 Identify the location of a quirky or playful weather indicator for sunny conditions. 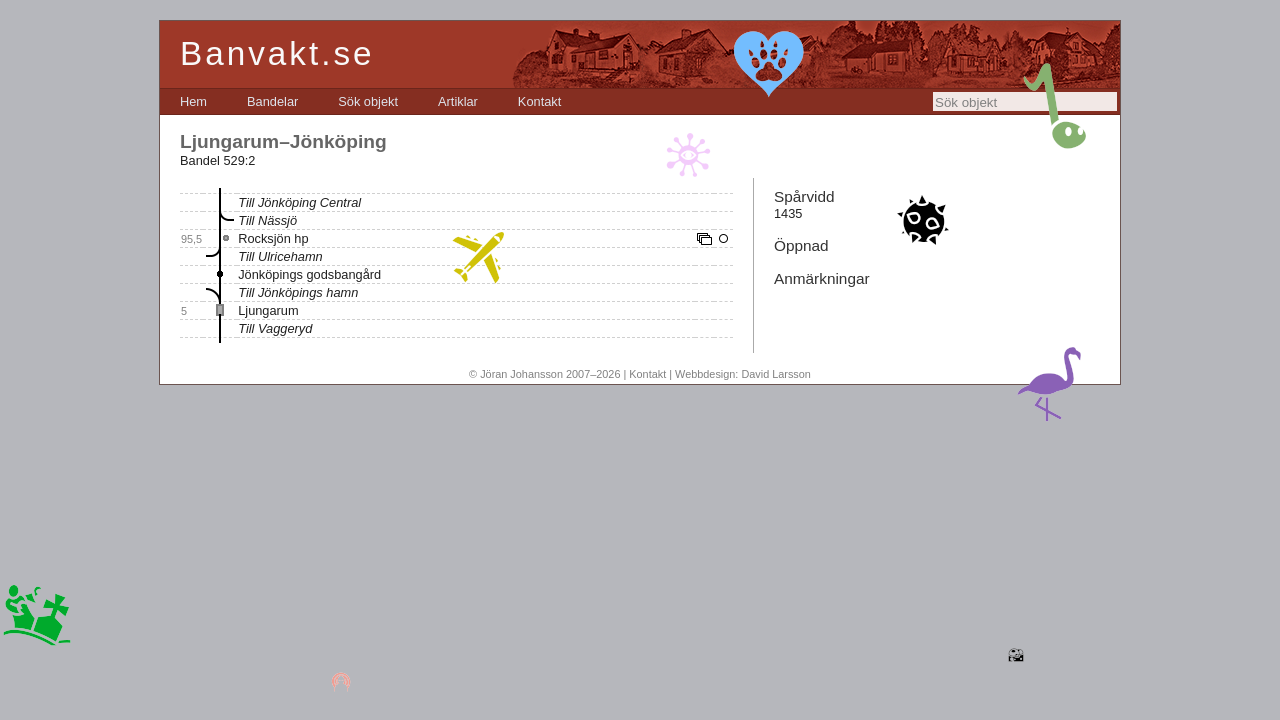
(688, 154).